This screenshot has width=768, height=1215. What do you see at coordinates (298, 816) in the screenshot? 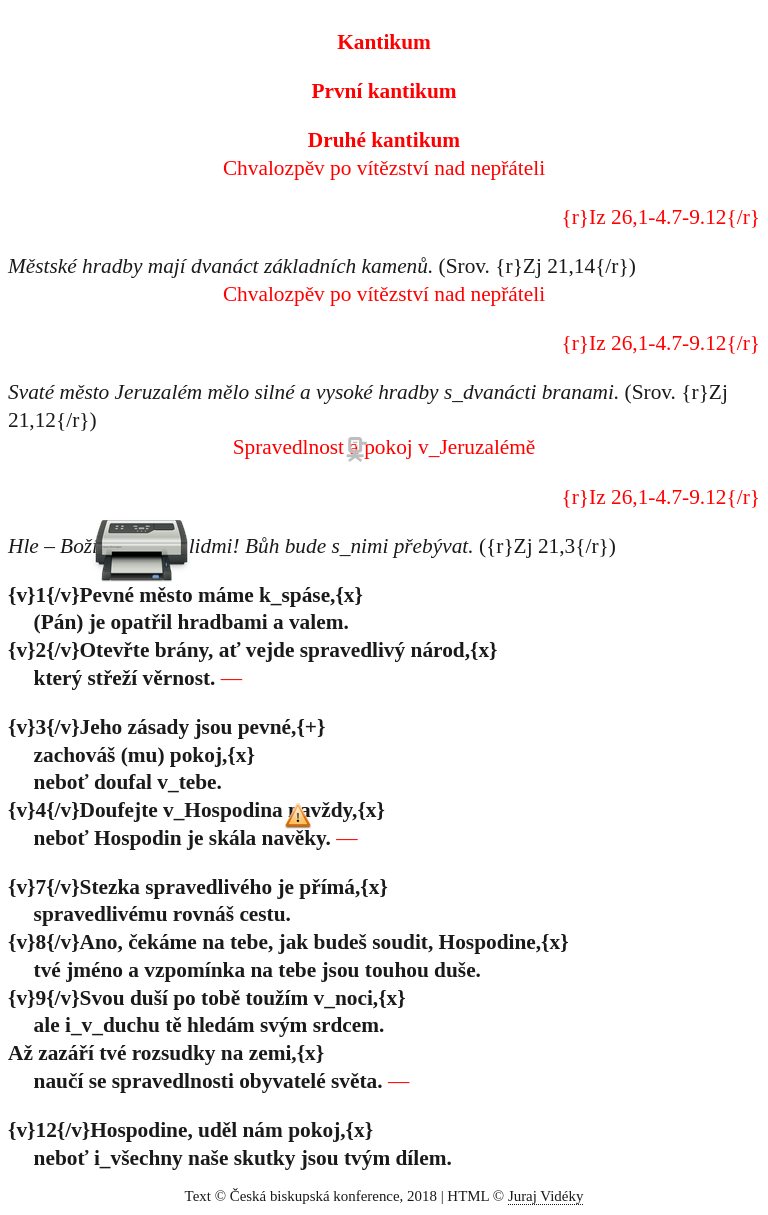
I see `indicates a warning or caution state` at bounding box center [298, 816].